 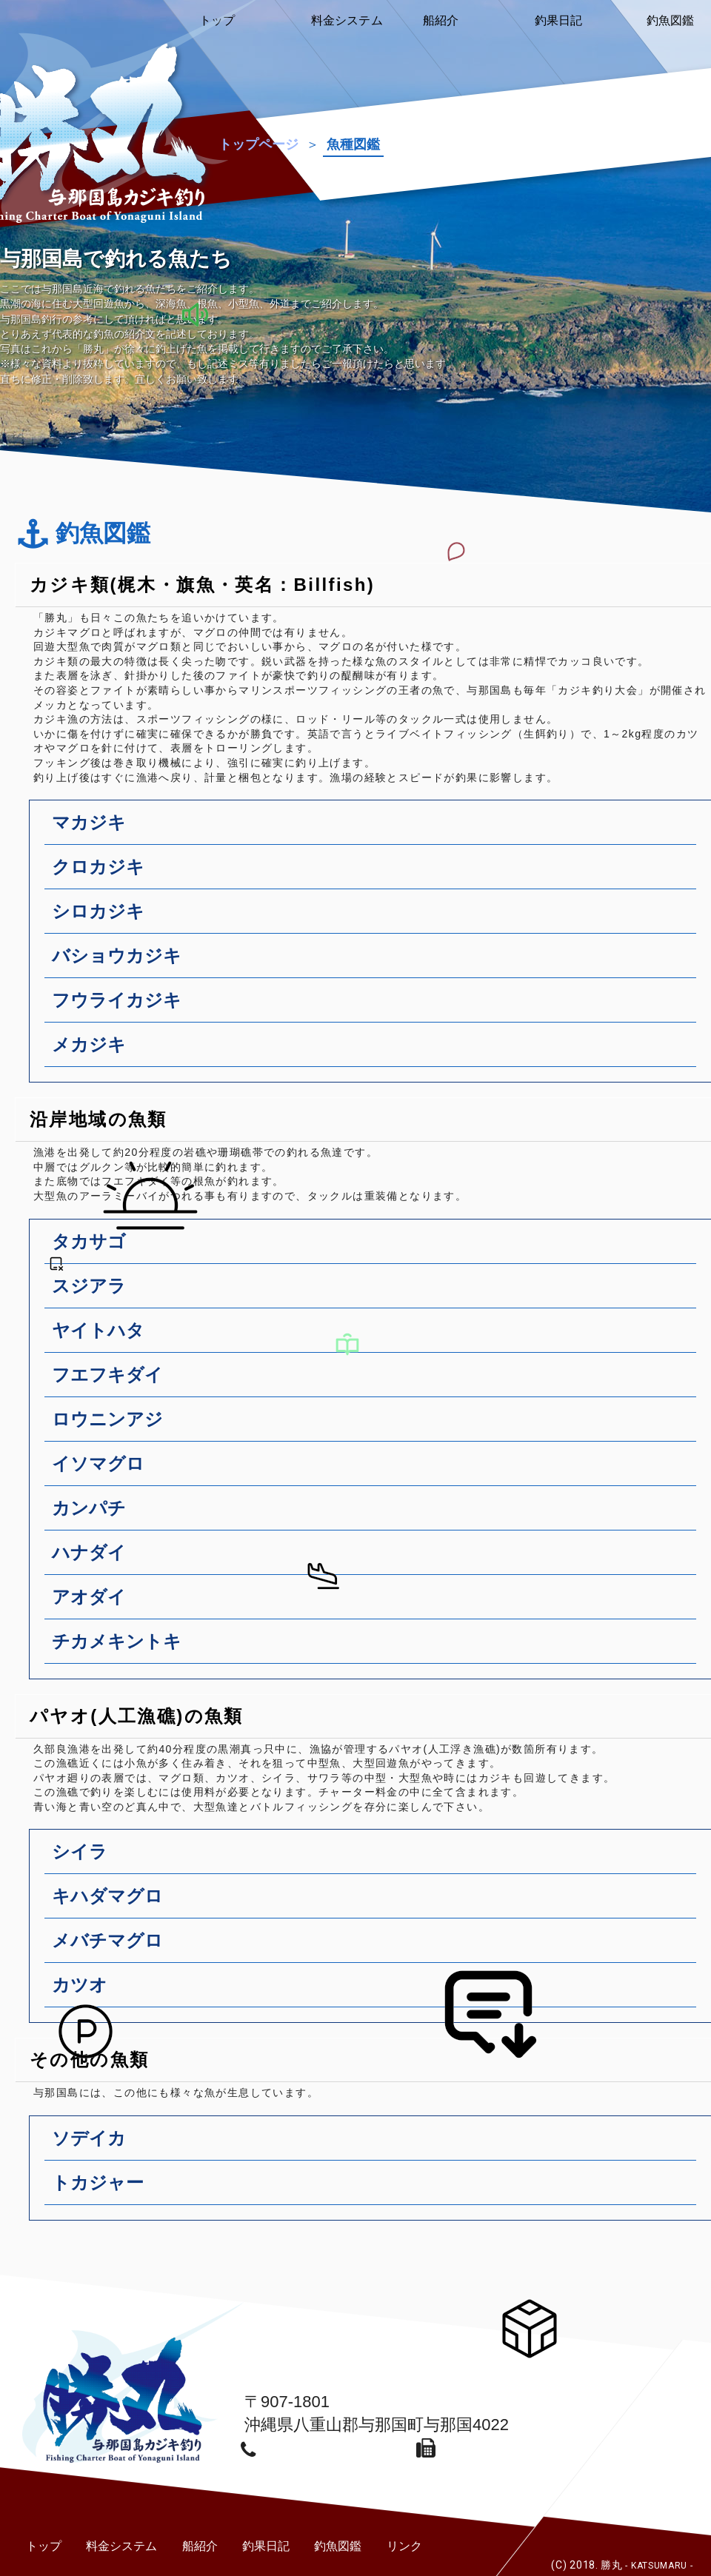 I want to click on toggle sunrise or sunset display mode, so click(x=150, y=1199).